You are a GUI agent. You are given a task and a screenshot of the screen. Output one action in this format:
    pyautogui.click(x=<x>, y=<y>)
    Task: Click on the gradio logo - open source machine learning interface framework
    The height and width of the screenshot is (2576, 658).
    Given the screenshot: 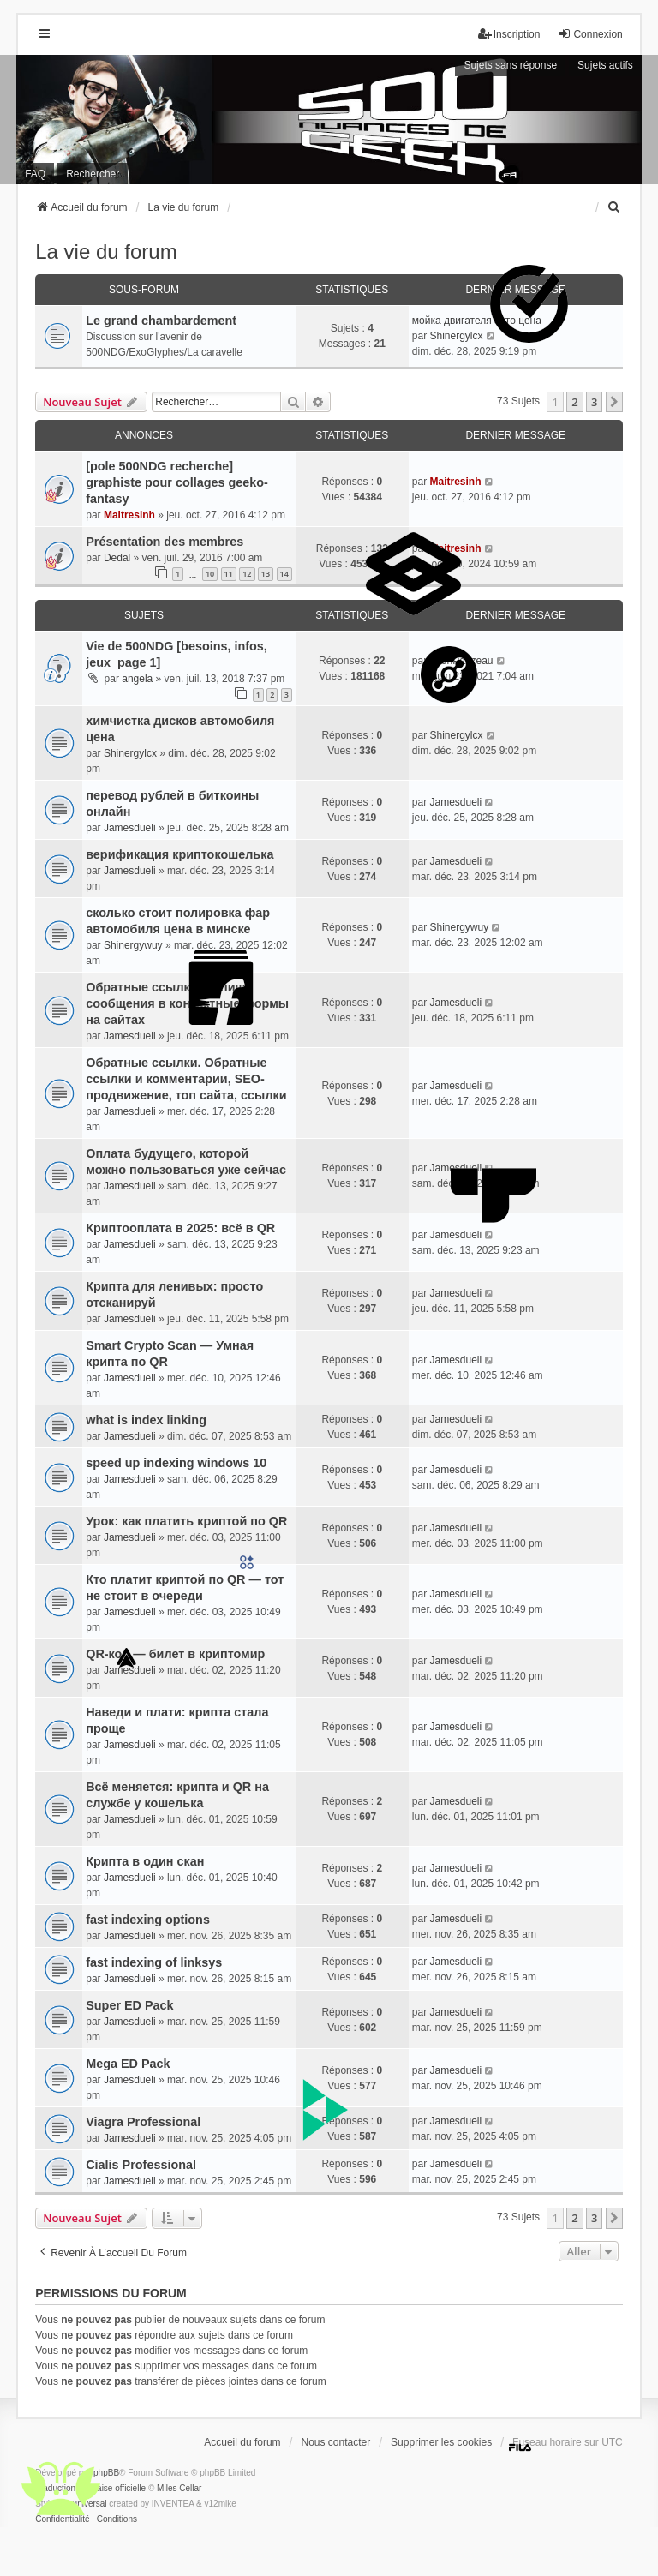 What is the action you would take?
    pyautogui.click(x=413, y=573)
    